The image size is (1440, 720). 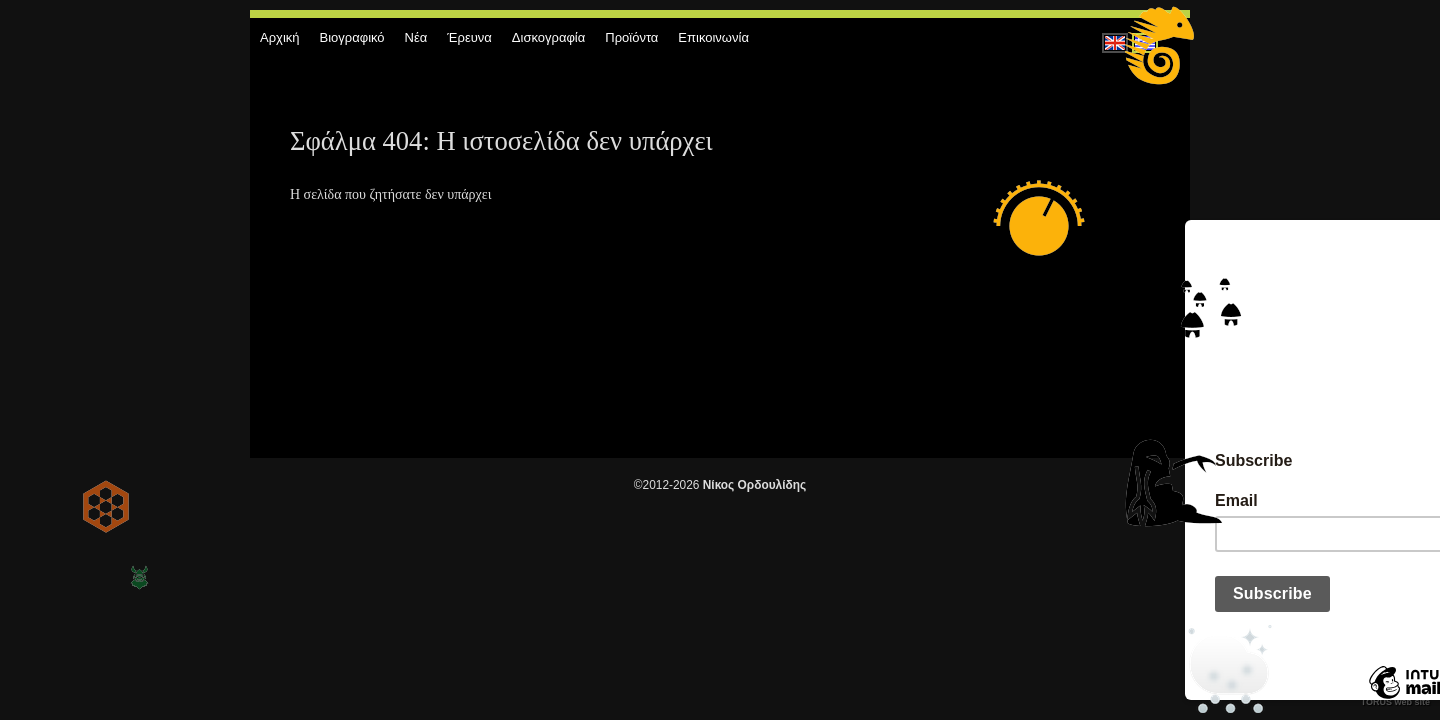 I want to click on toggle theme or appearance settings, so click(x=1159, y=45).